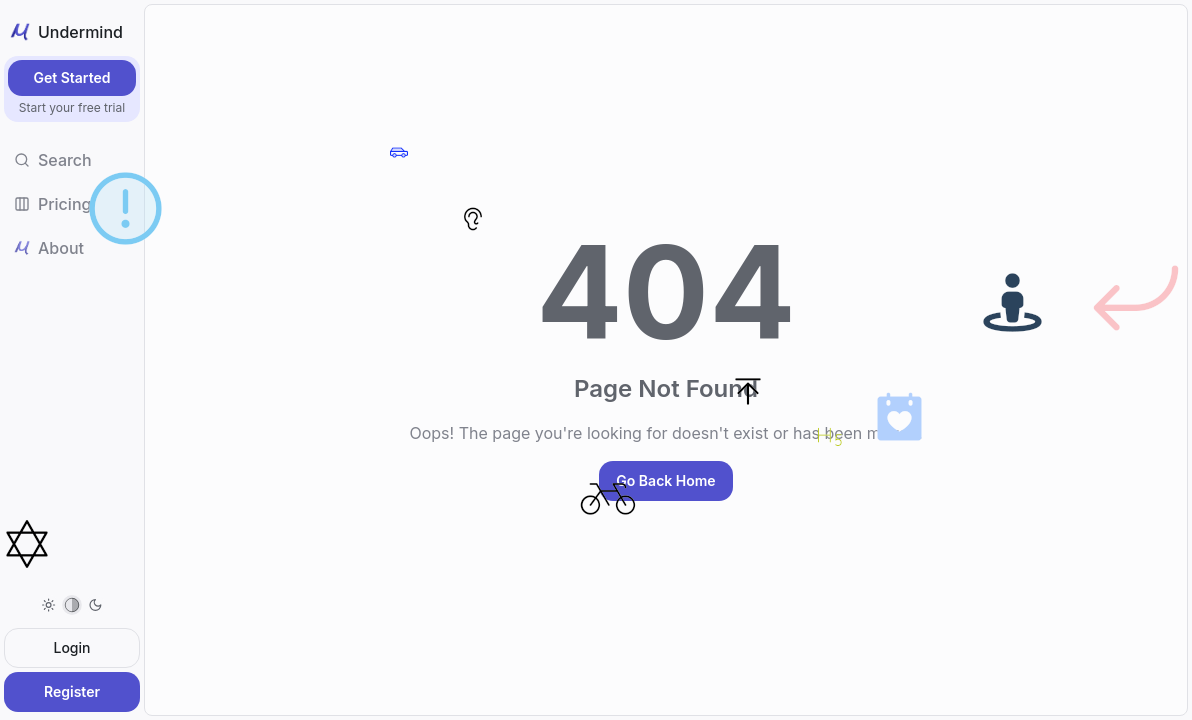 This screenshot has width=1192, height=720. Describe the element at coordinates (125, 208) in the screenshot. I see `indicates a warning or caution state` at that location.